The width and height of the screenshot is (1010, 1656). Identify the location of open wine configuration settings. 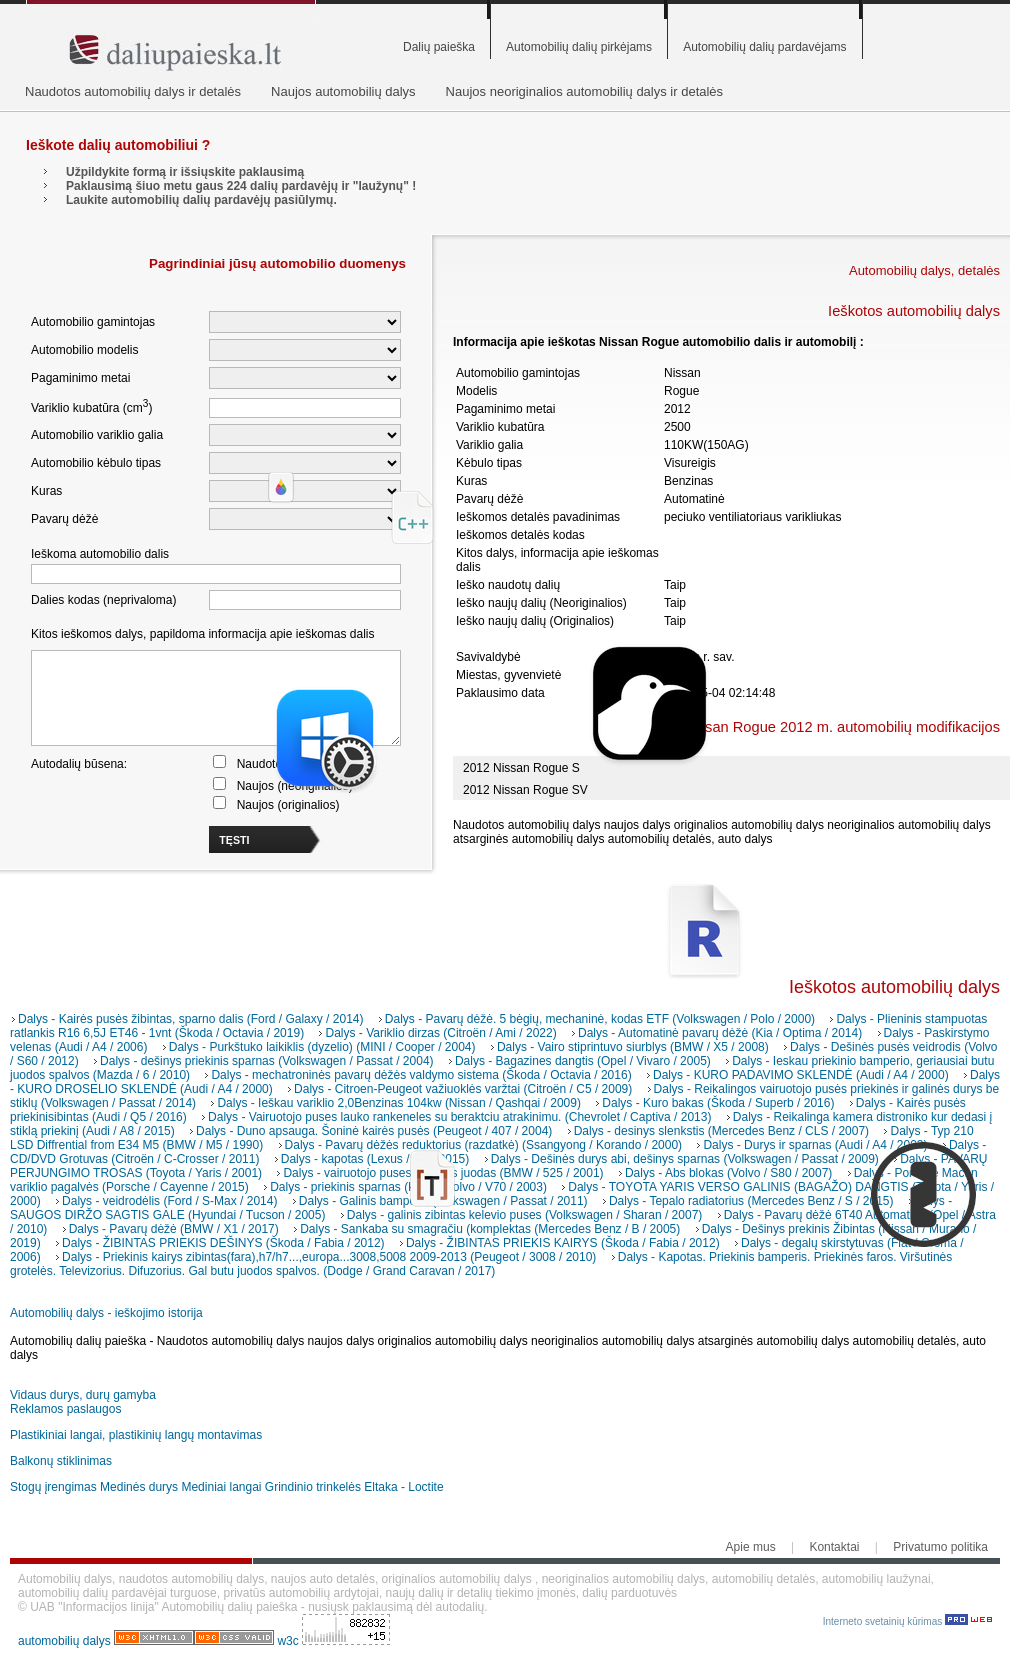
(325, 738).